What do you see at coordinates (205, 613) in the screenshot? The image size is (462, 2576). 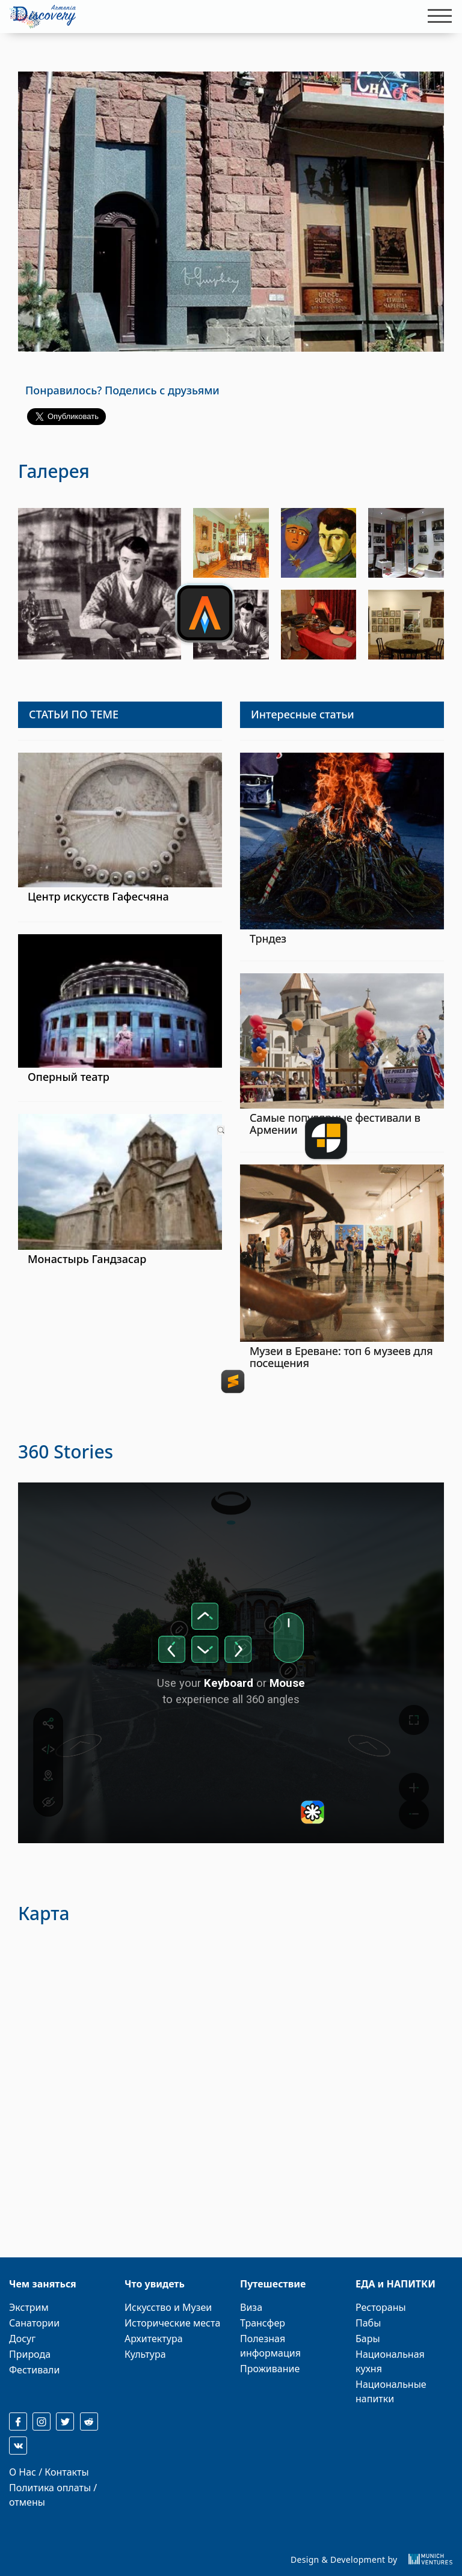 I see `launch alacritty terminal emulator` at bounding box center [205, 613].